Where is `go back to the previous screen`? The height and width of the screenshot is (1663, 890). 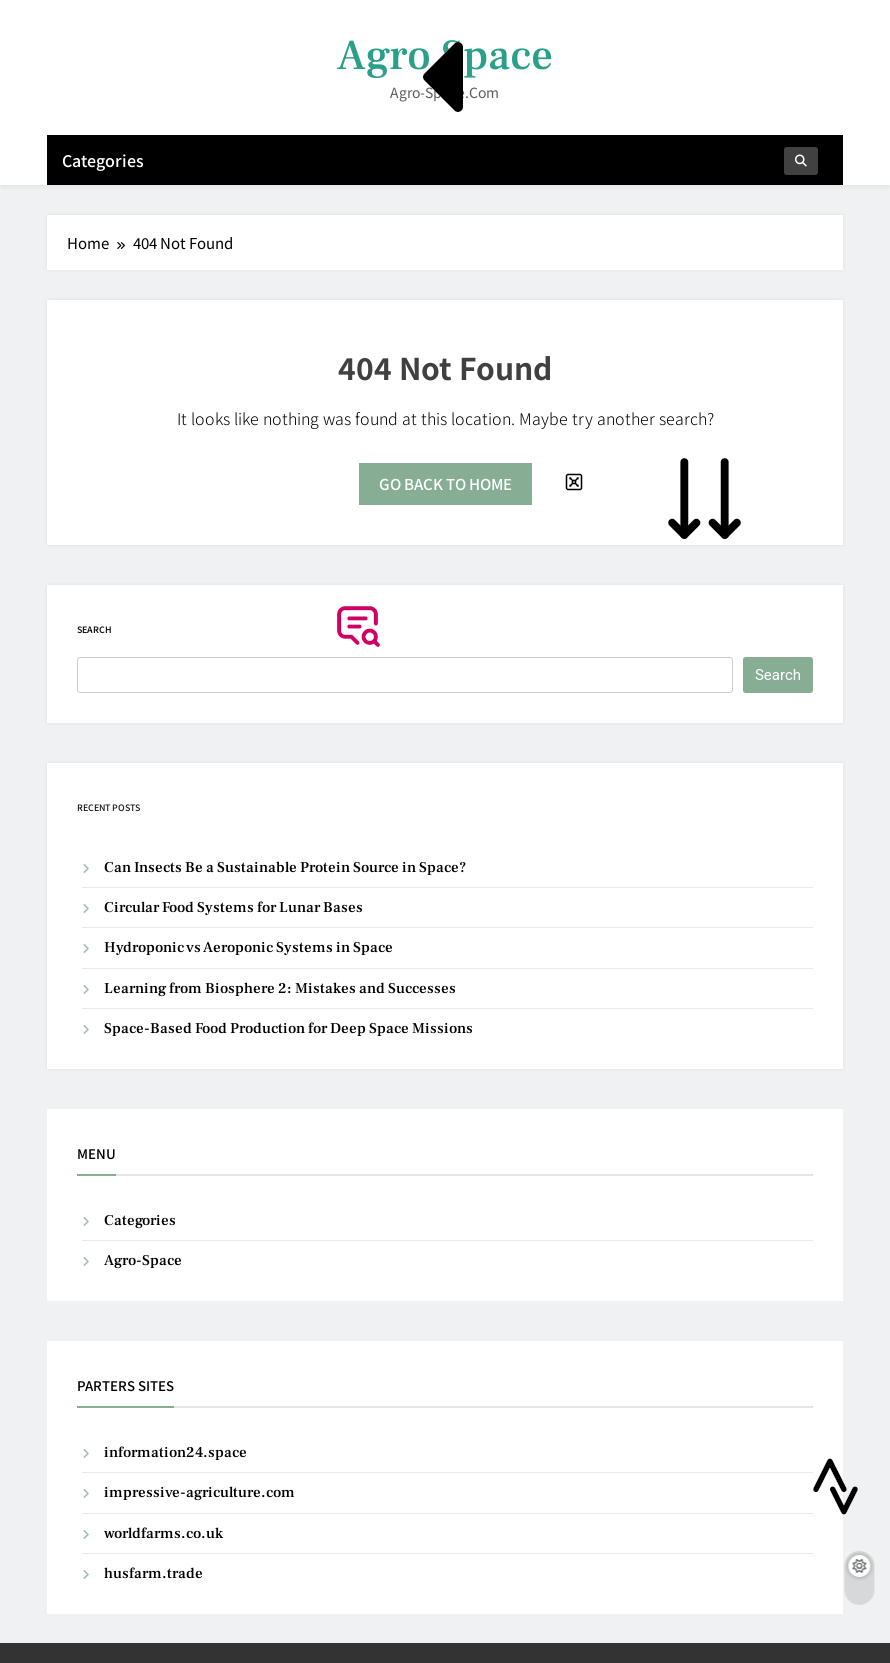
go back to the previous screen is located at coordinates (448, 77).